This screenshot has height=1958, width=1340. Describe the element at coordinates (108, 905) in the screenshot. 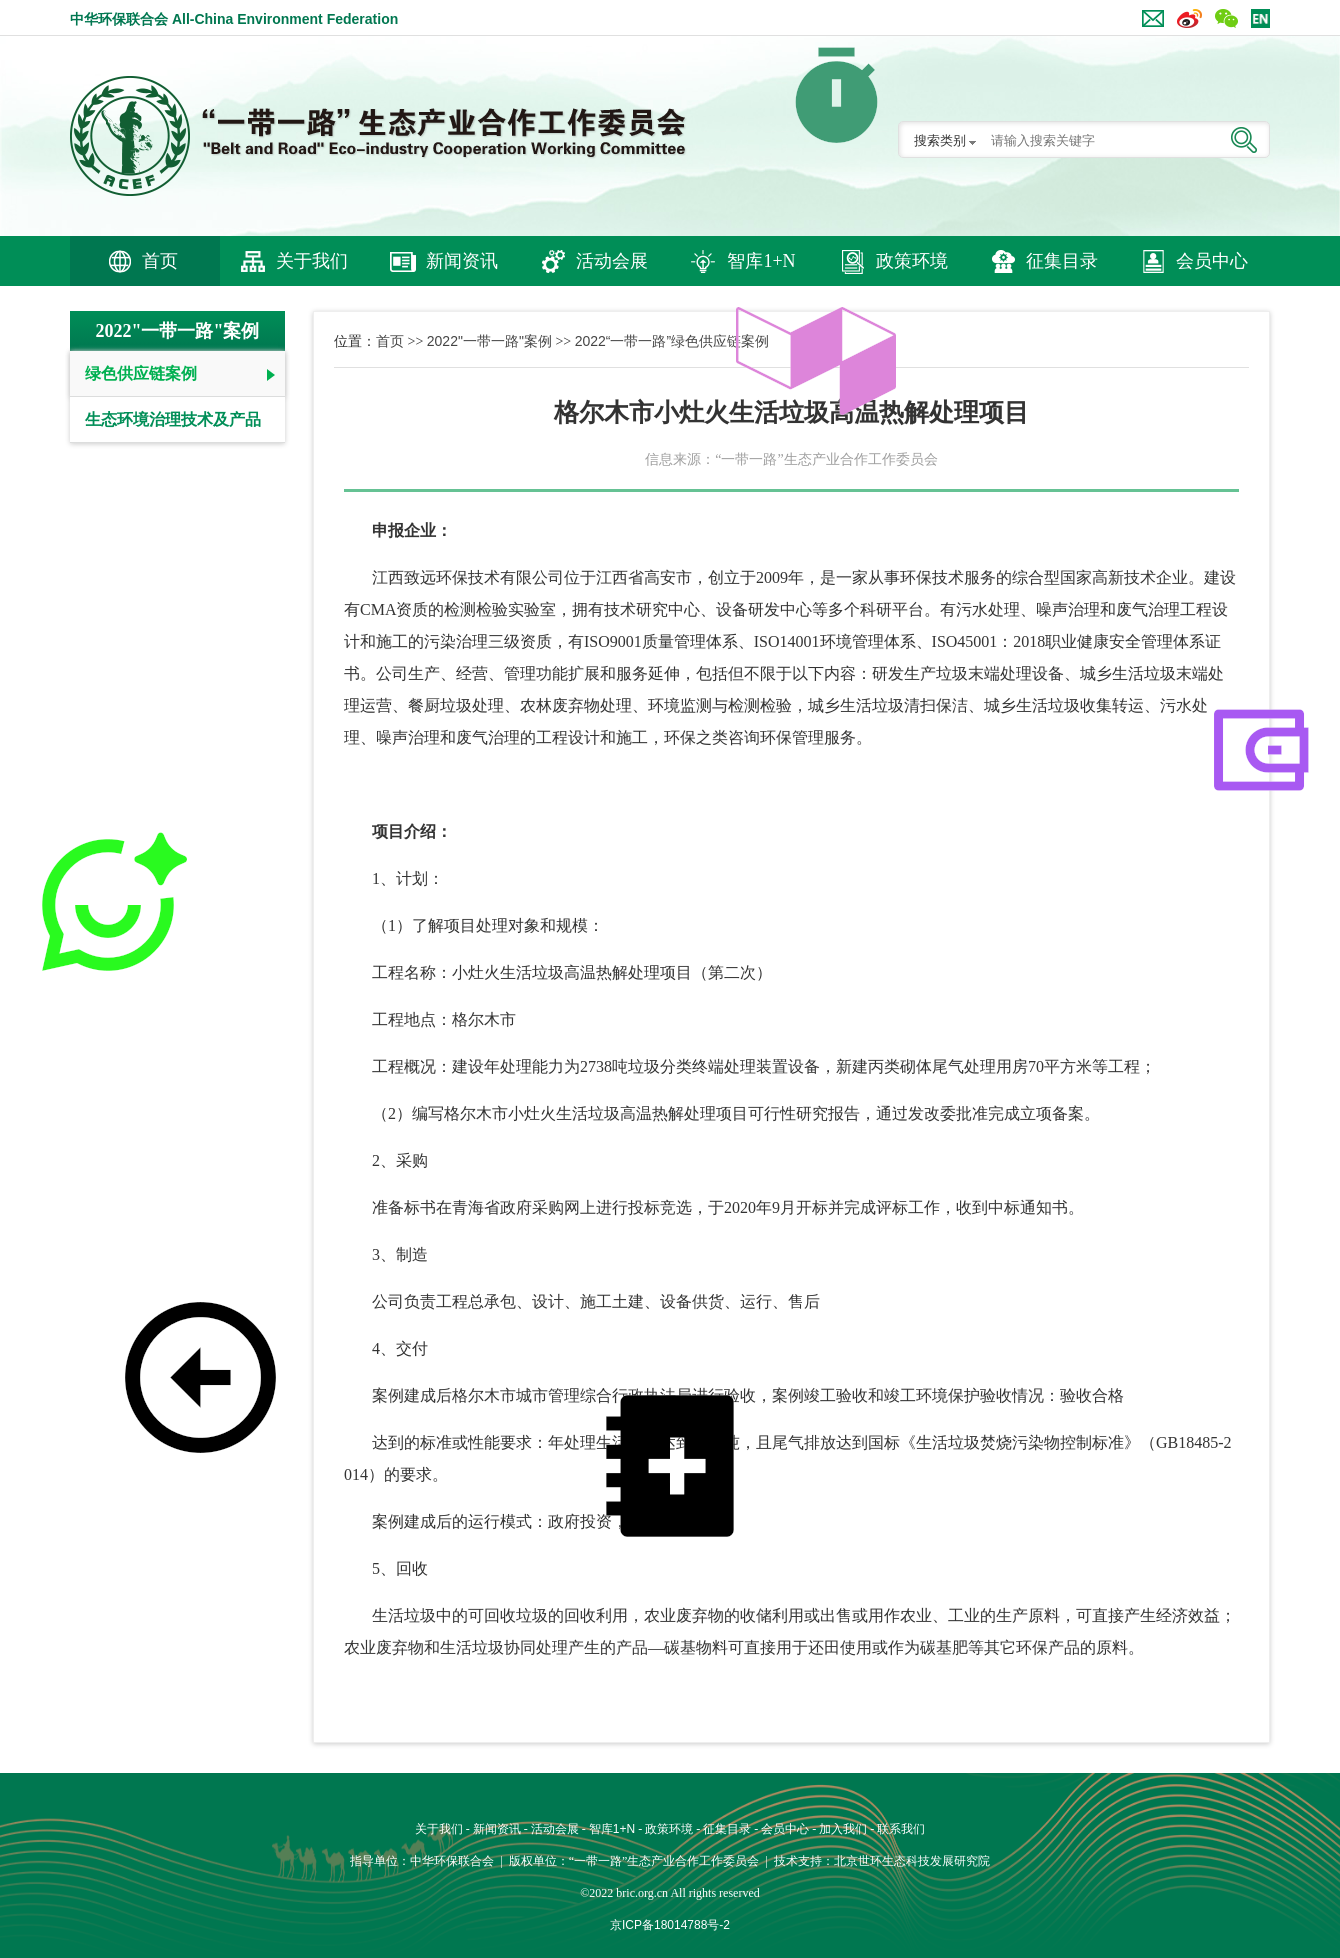

I see `start a conversation with AI assistant` at that location.